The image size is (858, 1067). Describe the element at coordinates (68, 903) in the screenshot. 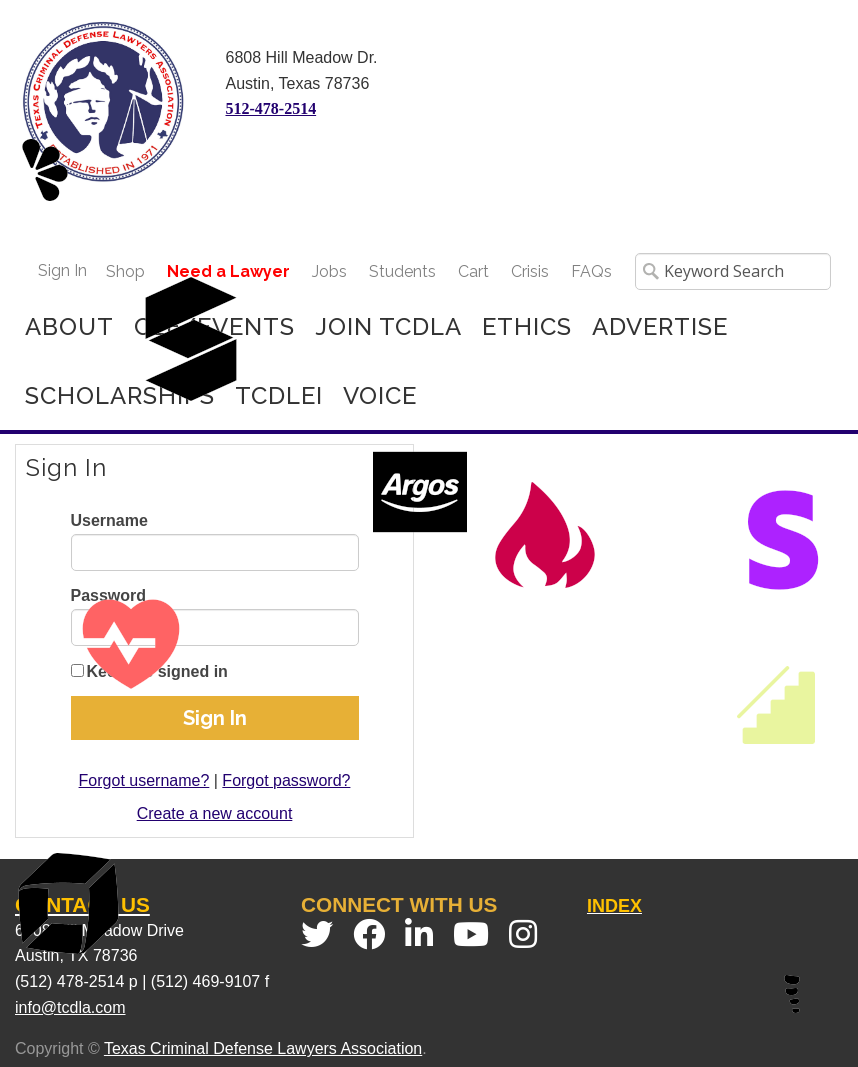

I see `dynatrace application or service integration` at that location.